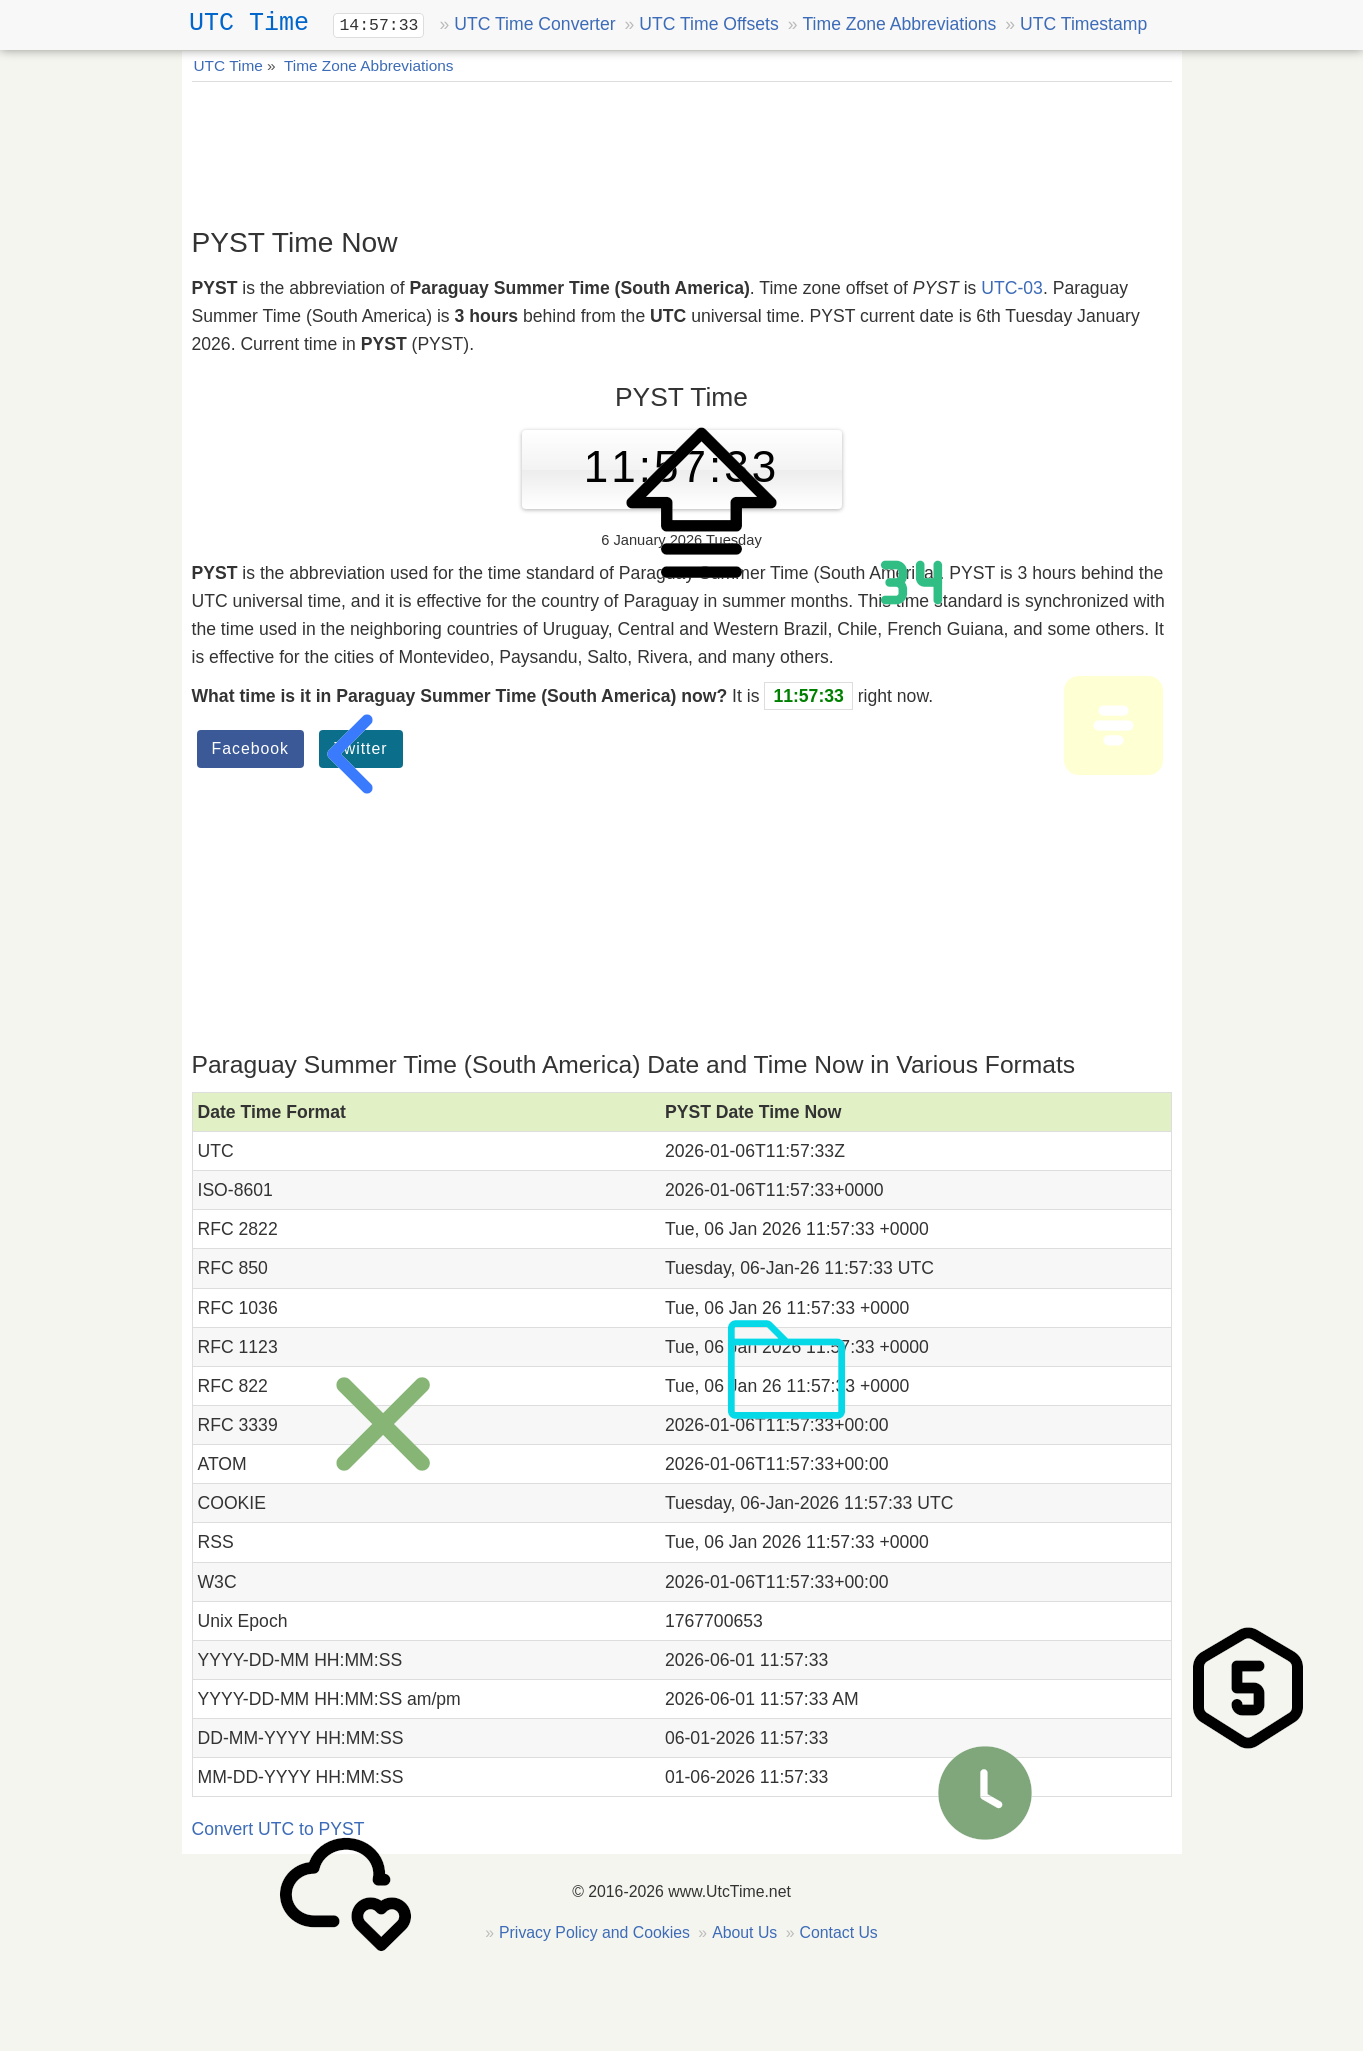  What do you see at coordinates (1113, 725) in the screenshot?
I see `center align content horizontally and vertically` at bounding box center [1113, 725].